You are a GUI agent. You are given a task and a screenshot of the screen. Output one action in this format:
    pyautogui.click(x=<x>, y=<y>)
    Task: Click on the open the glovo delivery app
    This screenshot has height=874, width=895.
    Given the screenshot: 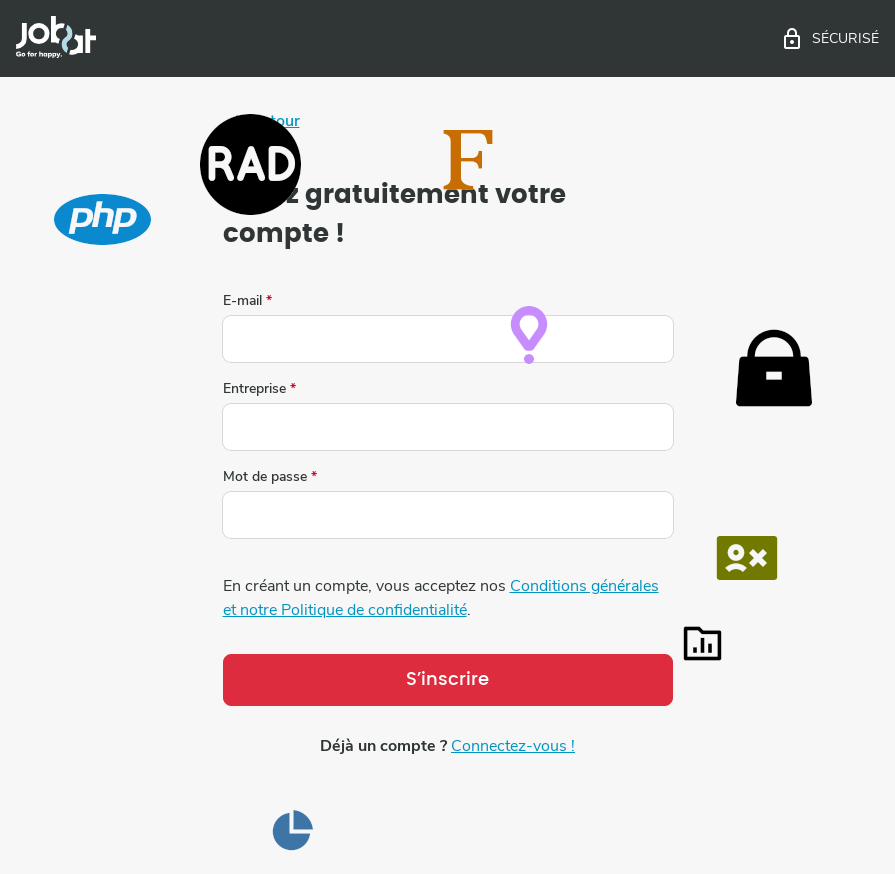 What is the action you would take?
    pyautogui.click(x=529, y=335)
    